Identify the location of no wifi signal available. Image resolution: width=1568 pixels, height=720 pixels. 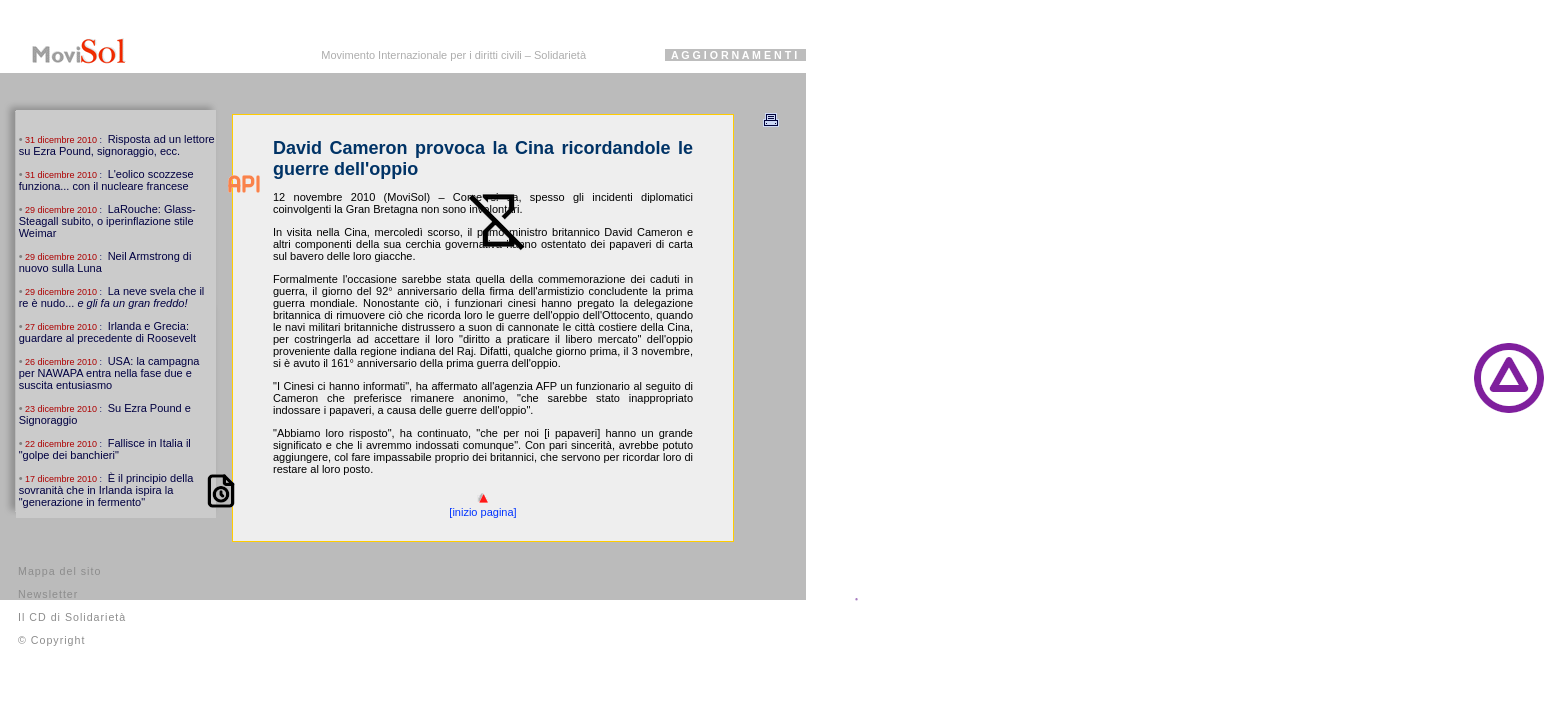
(856, 591).